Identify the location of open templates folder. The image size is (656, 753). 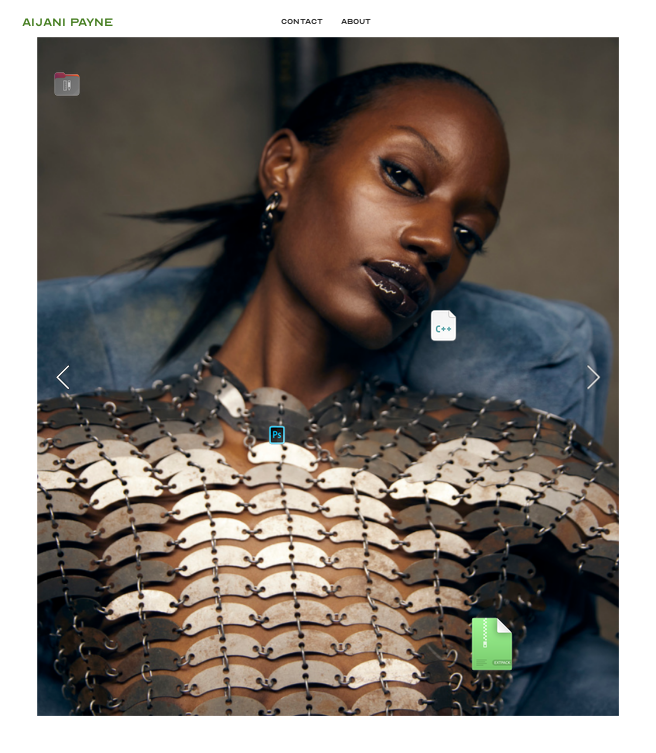
(67, 84).